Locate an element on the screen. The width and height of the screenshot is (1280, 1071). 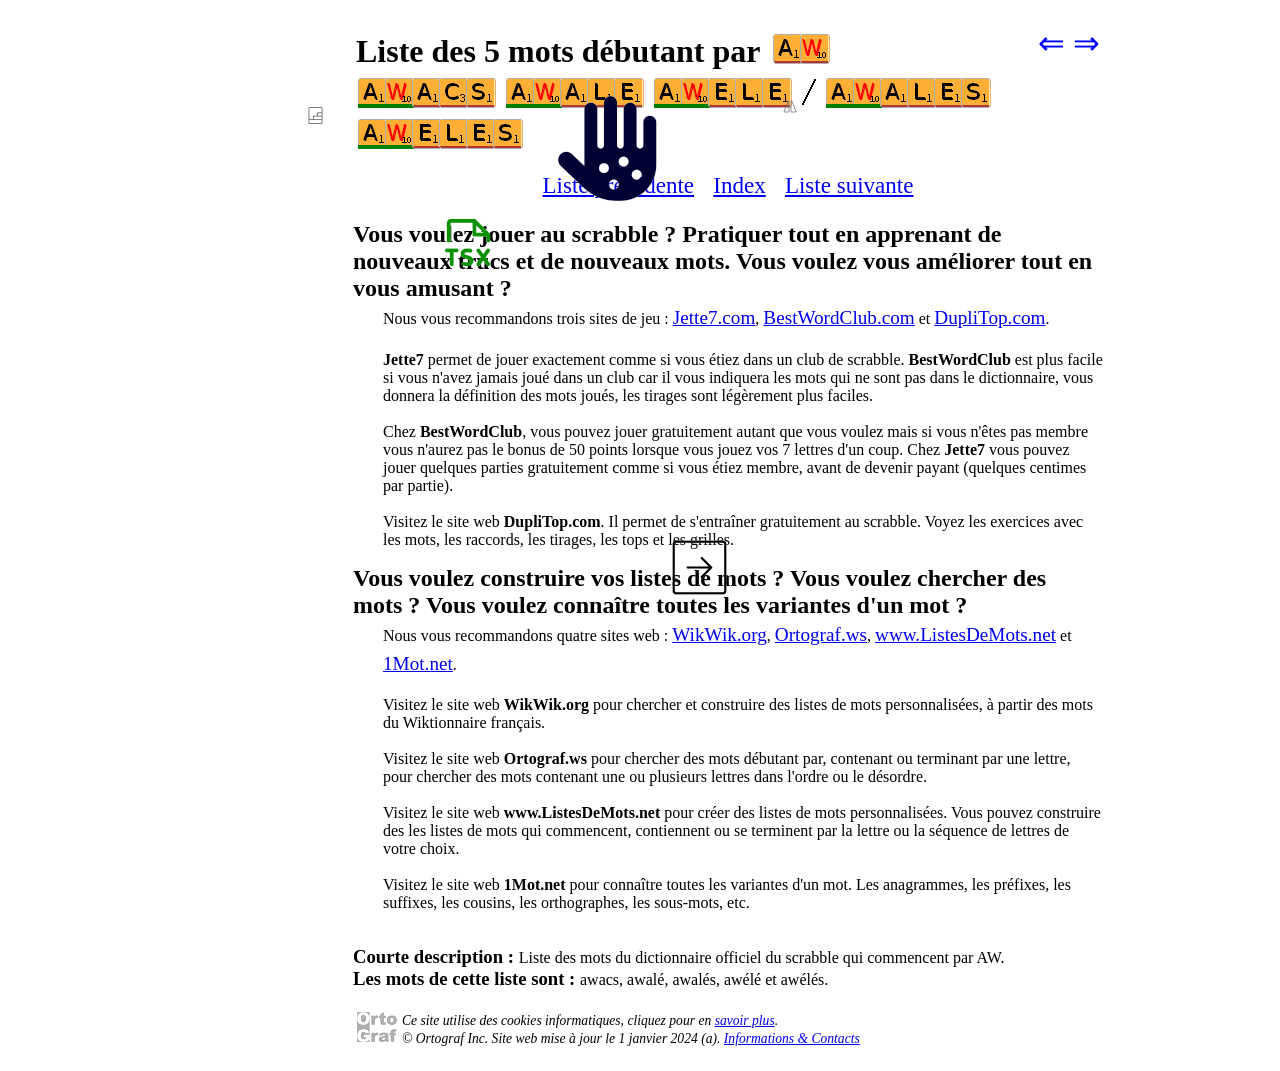
indicates allergy information or warnings is located at coordinates (610, 148).